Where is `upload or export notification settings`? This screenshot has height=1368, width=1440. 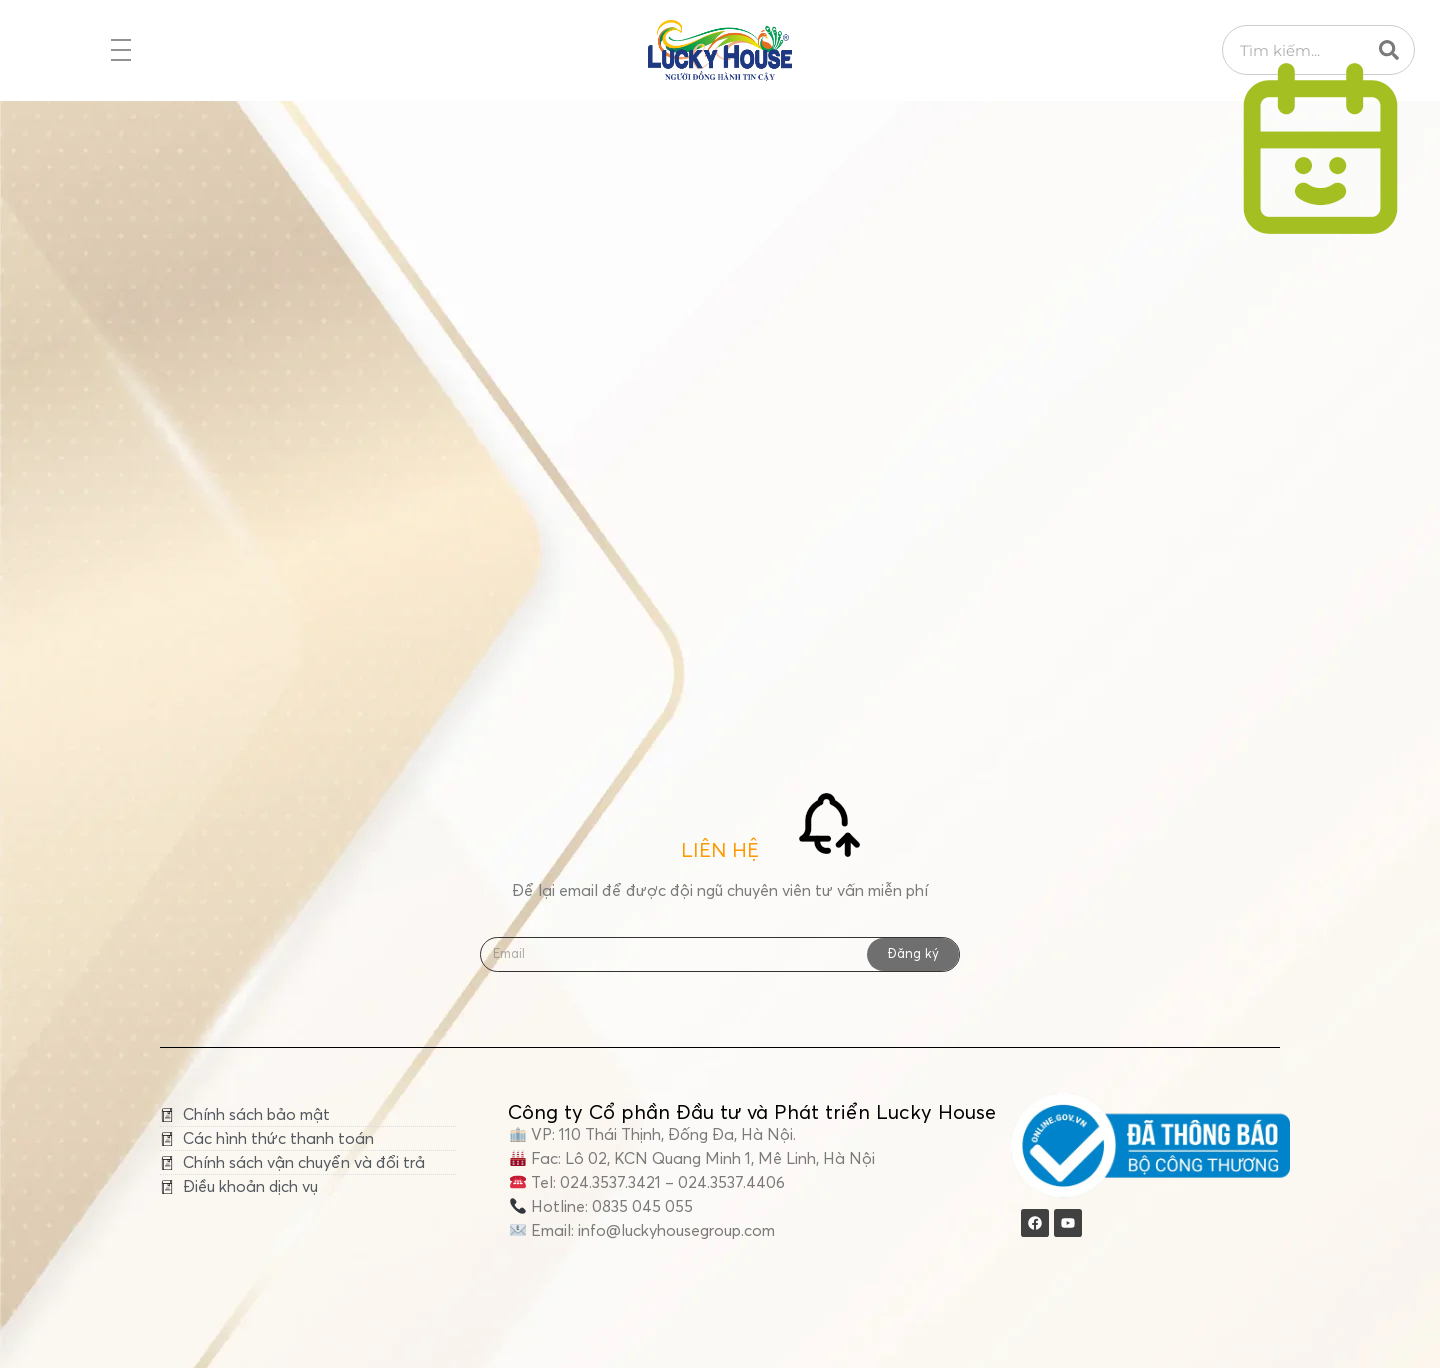
upload or export notification settings is located at coordinates (826, 823).